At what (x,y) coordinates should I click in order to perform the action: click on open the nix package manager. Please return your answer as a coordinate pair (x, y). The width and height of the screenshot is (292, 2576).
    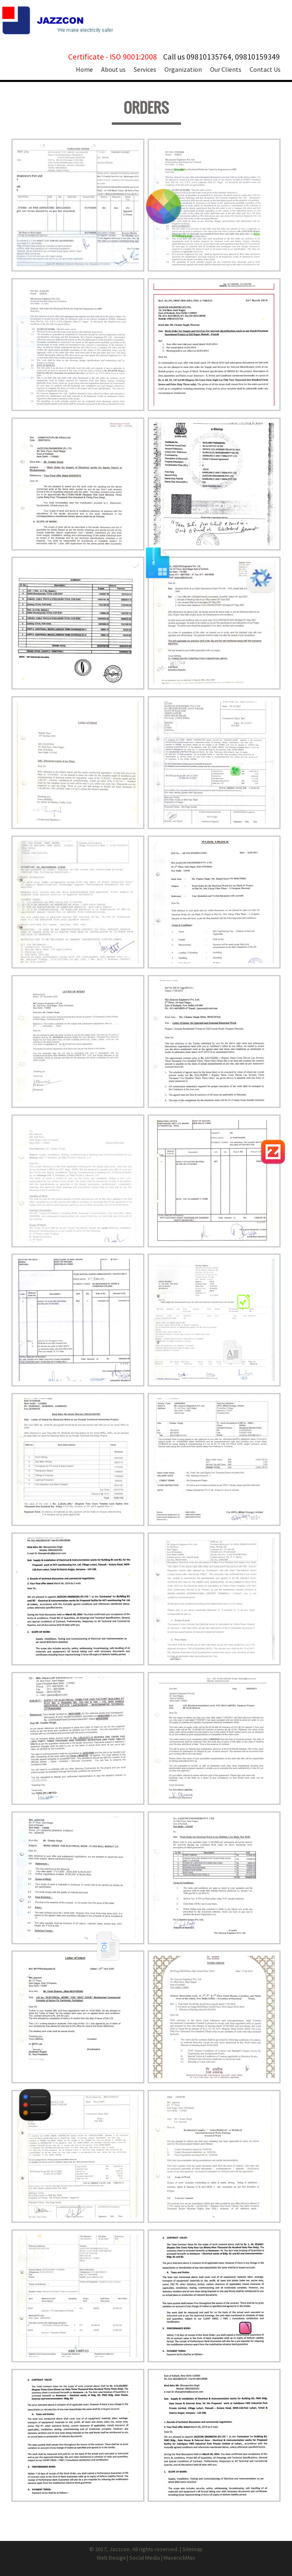
    Looking at the image, I should click on (261, 578).